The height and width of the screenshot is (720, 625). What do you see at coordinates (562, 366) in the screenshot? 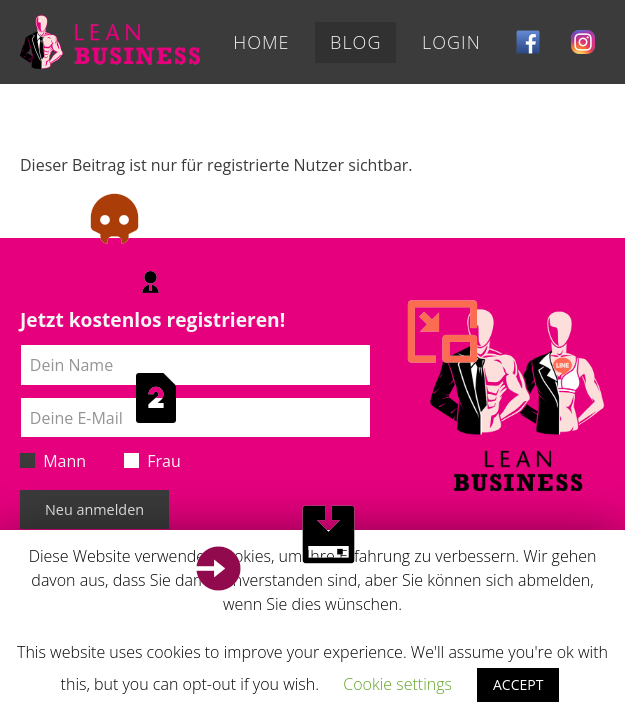
I see `open LINE messaging app` at bounding box center [562, 366].